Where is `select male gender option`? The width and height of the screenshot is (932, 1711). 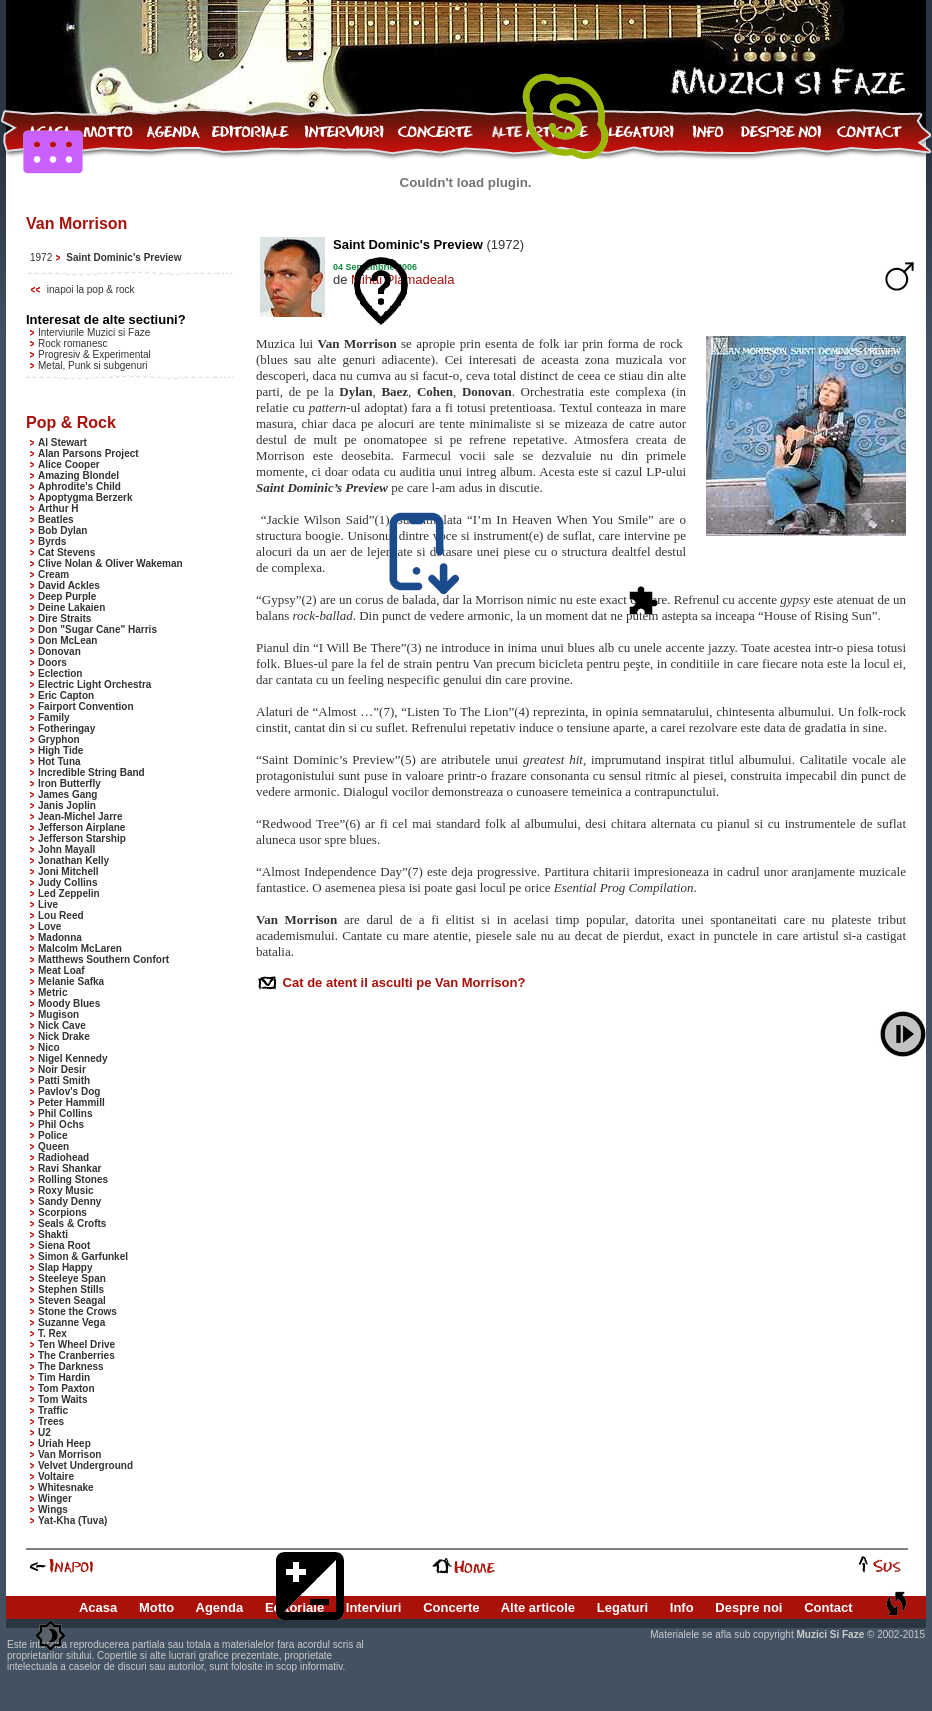 select male gender option is located at coordinates (899, 276).